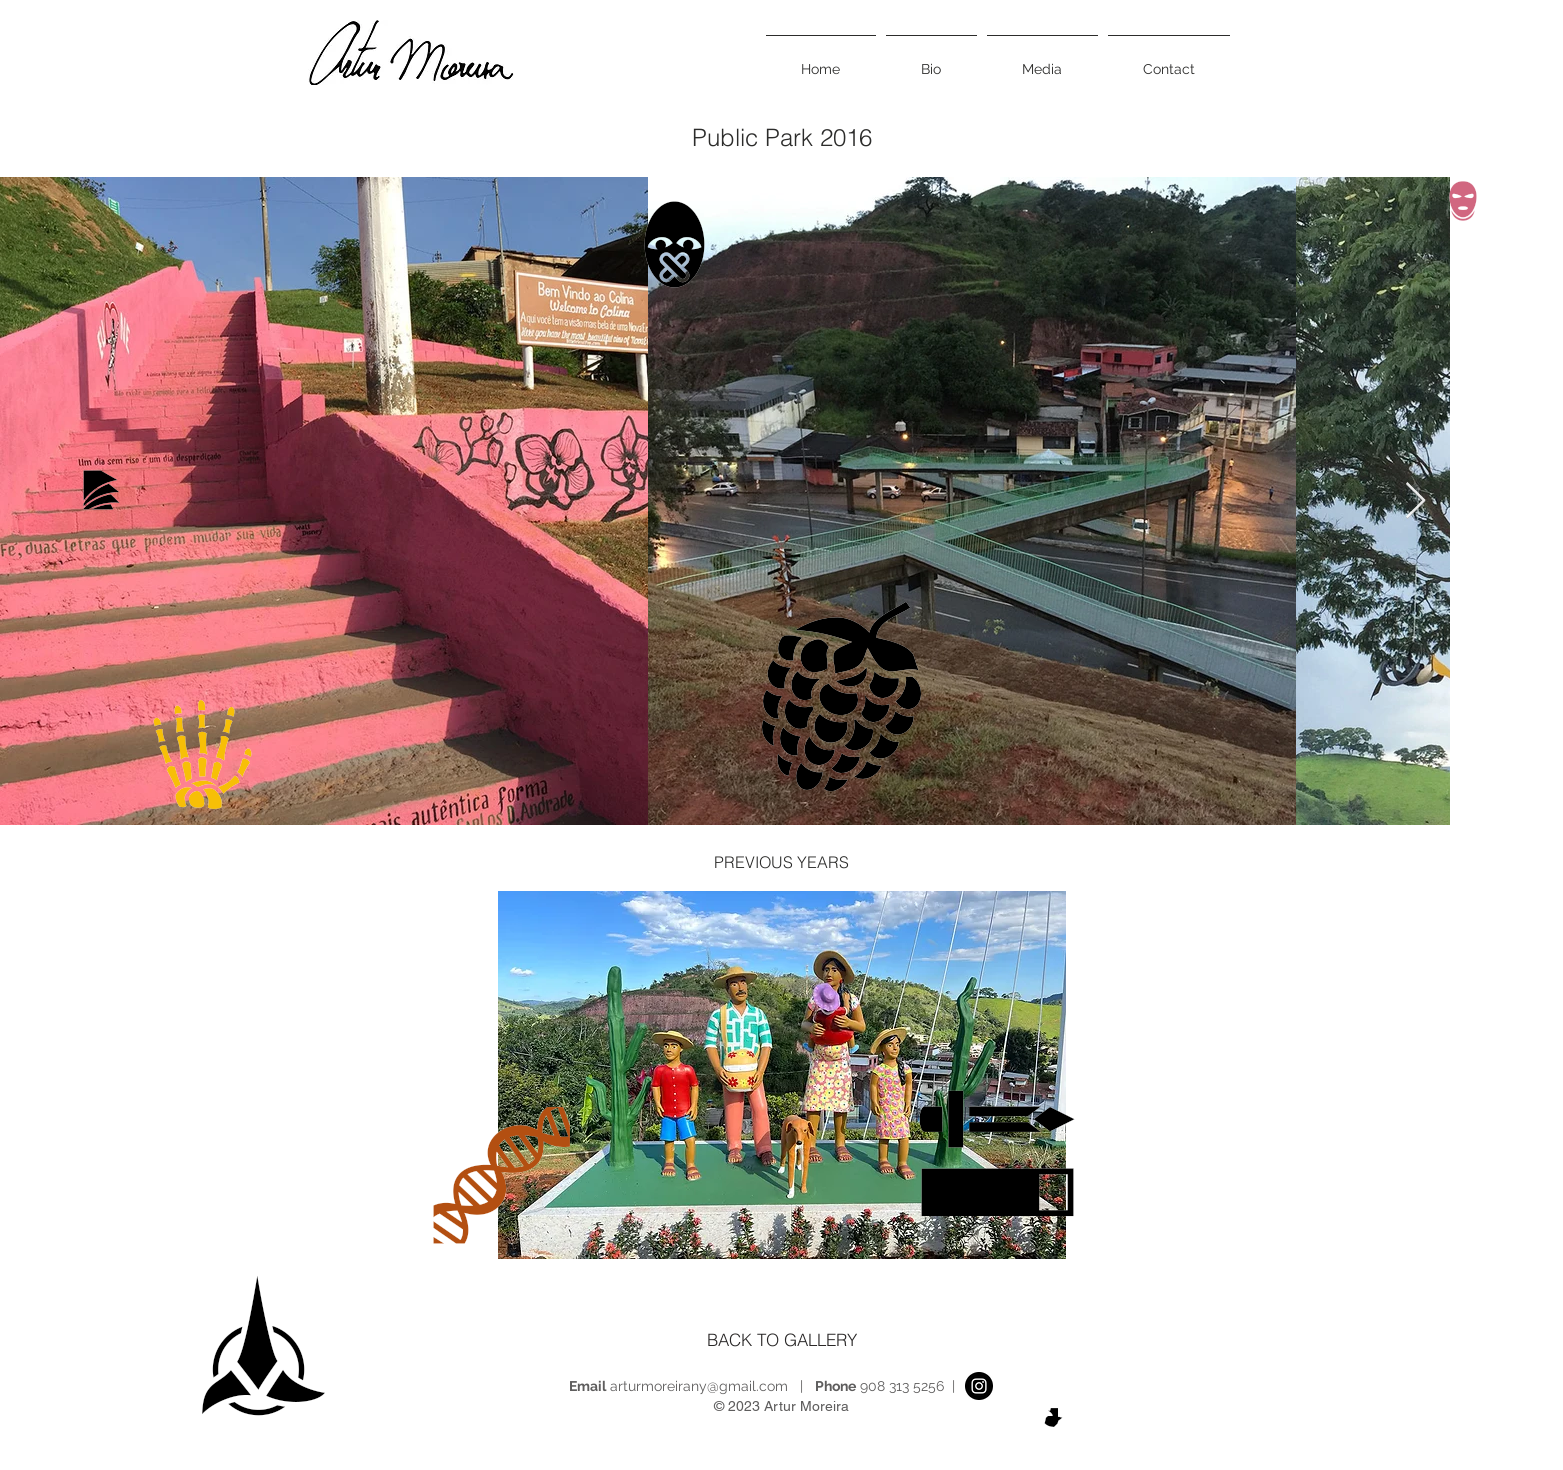 The width and height of the screenshot is (1563, 1470). What do you see at coordinates (674, 244) in the screenshot?
I see `indicates a user or contact has been muted` at bounding box center [674, 244].